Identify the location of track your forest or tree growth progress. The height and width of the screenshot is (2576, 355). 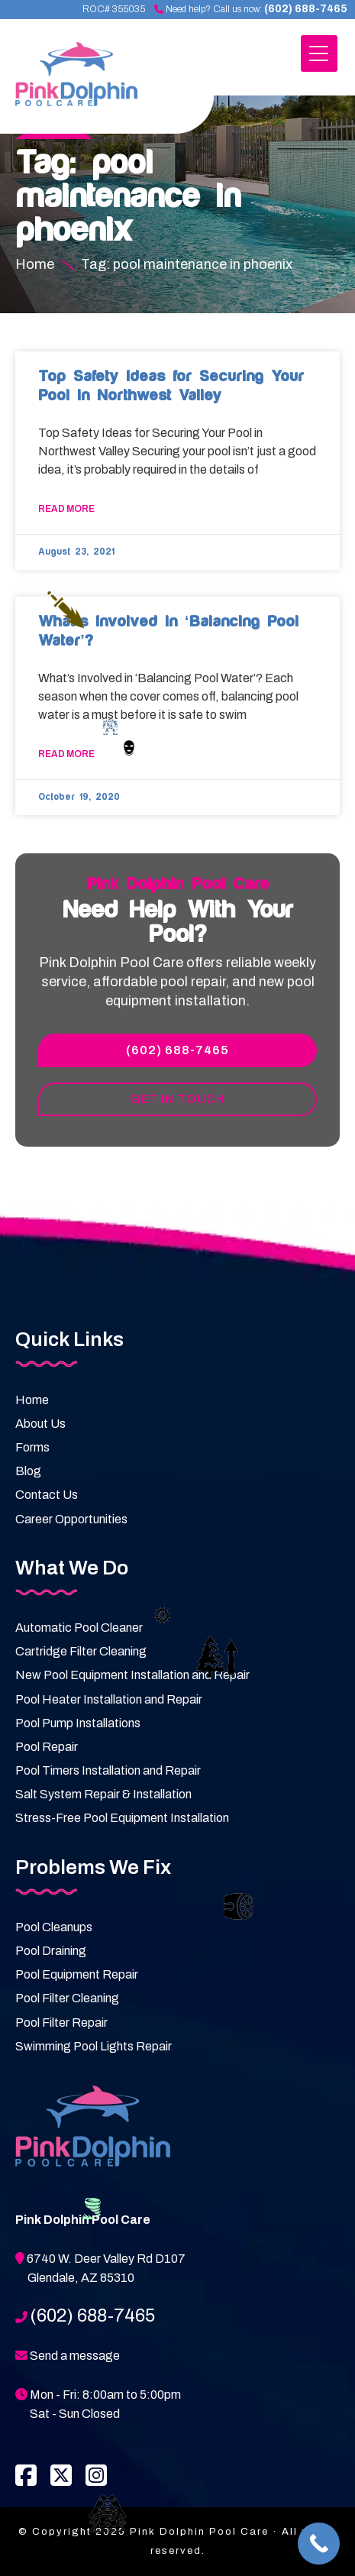
(217, 1656).